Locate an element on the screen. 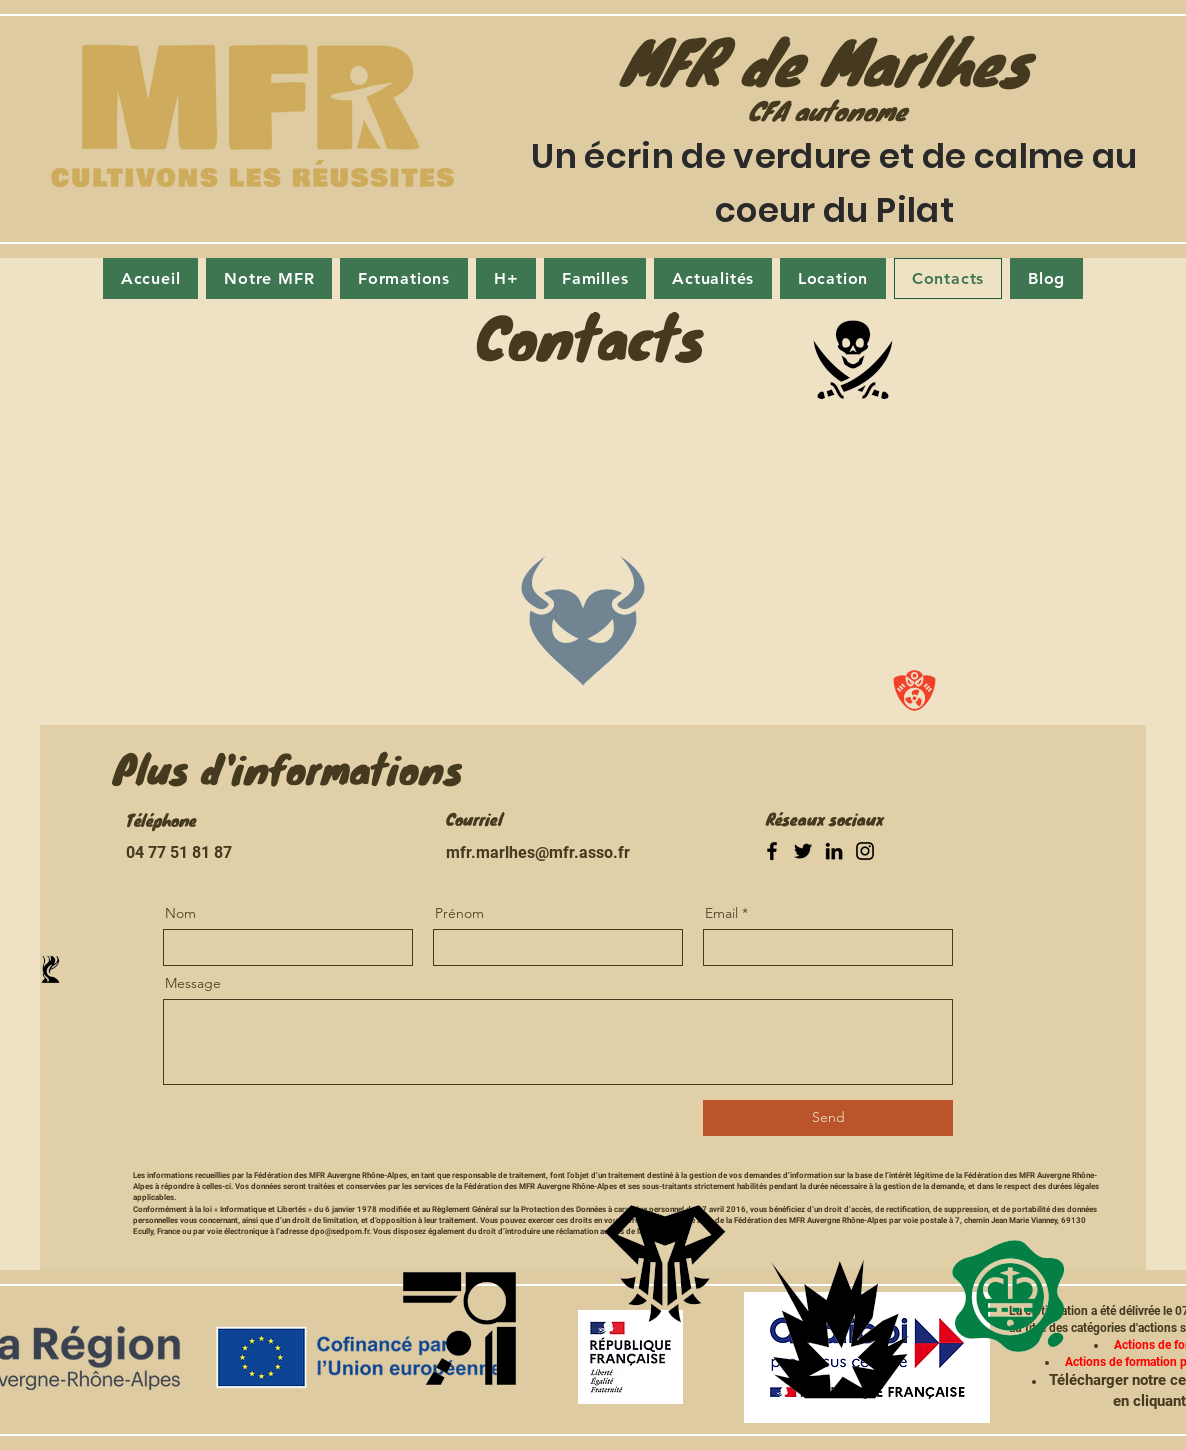 This screenshot has width=1186, height=1450. select the air man character is located at coordinates (914, 690).